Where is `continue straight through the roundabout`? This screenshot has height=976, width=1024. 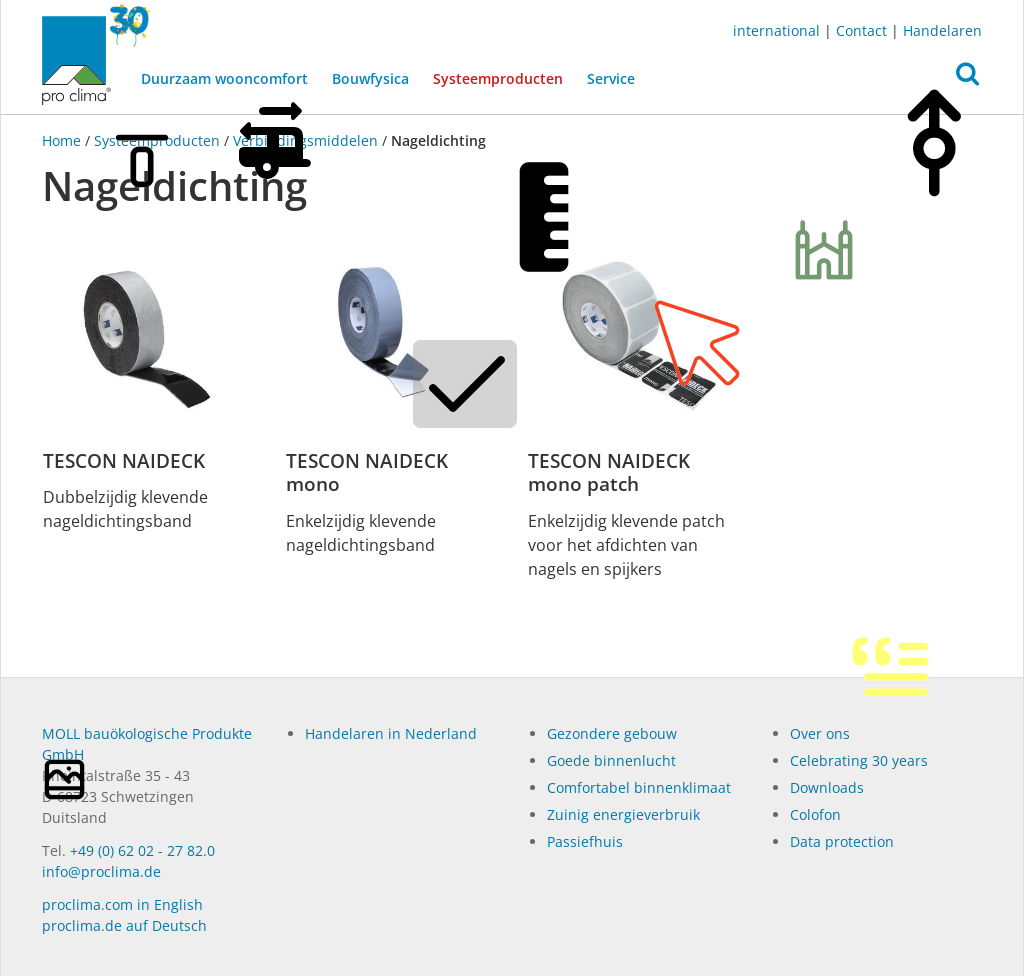
continue straight through the roundabout is located at coordinates (929, 143).